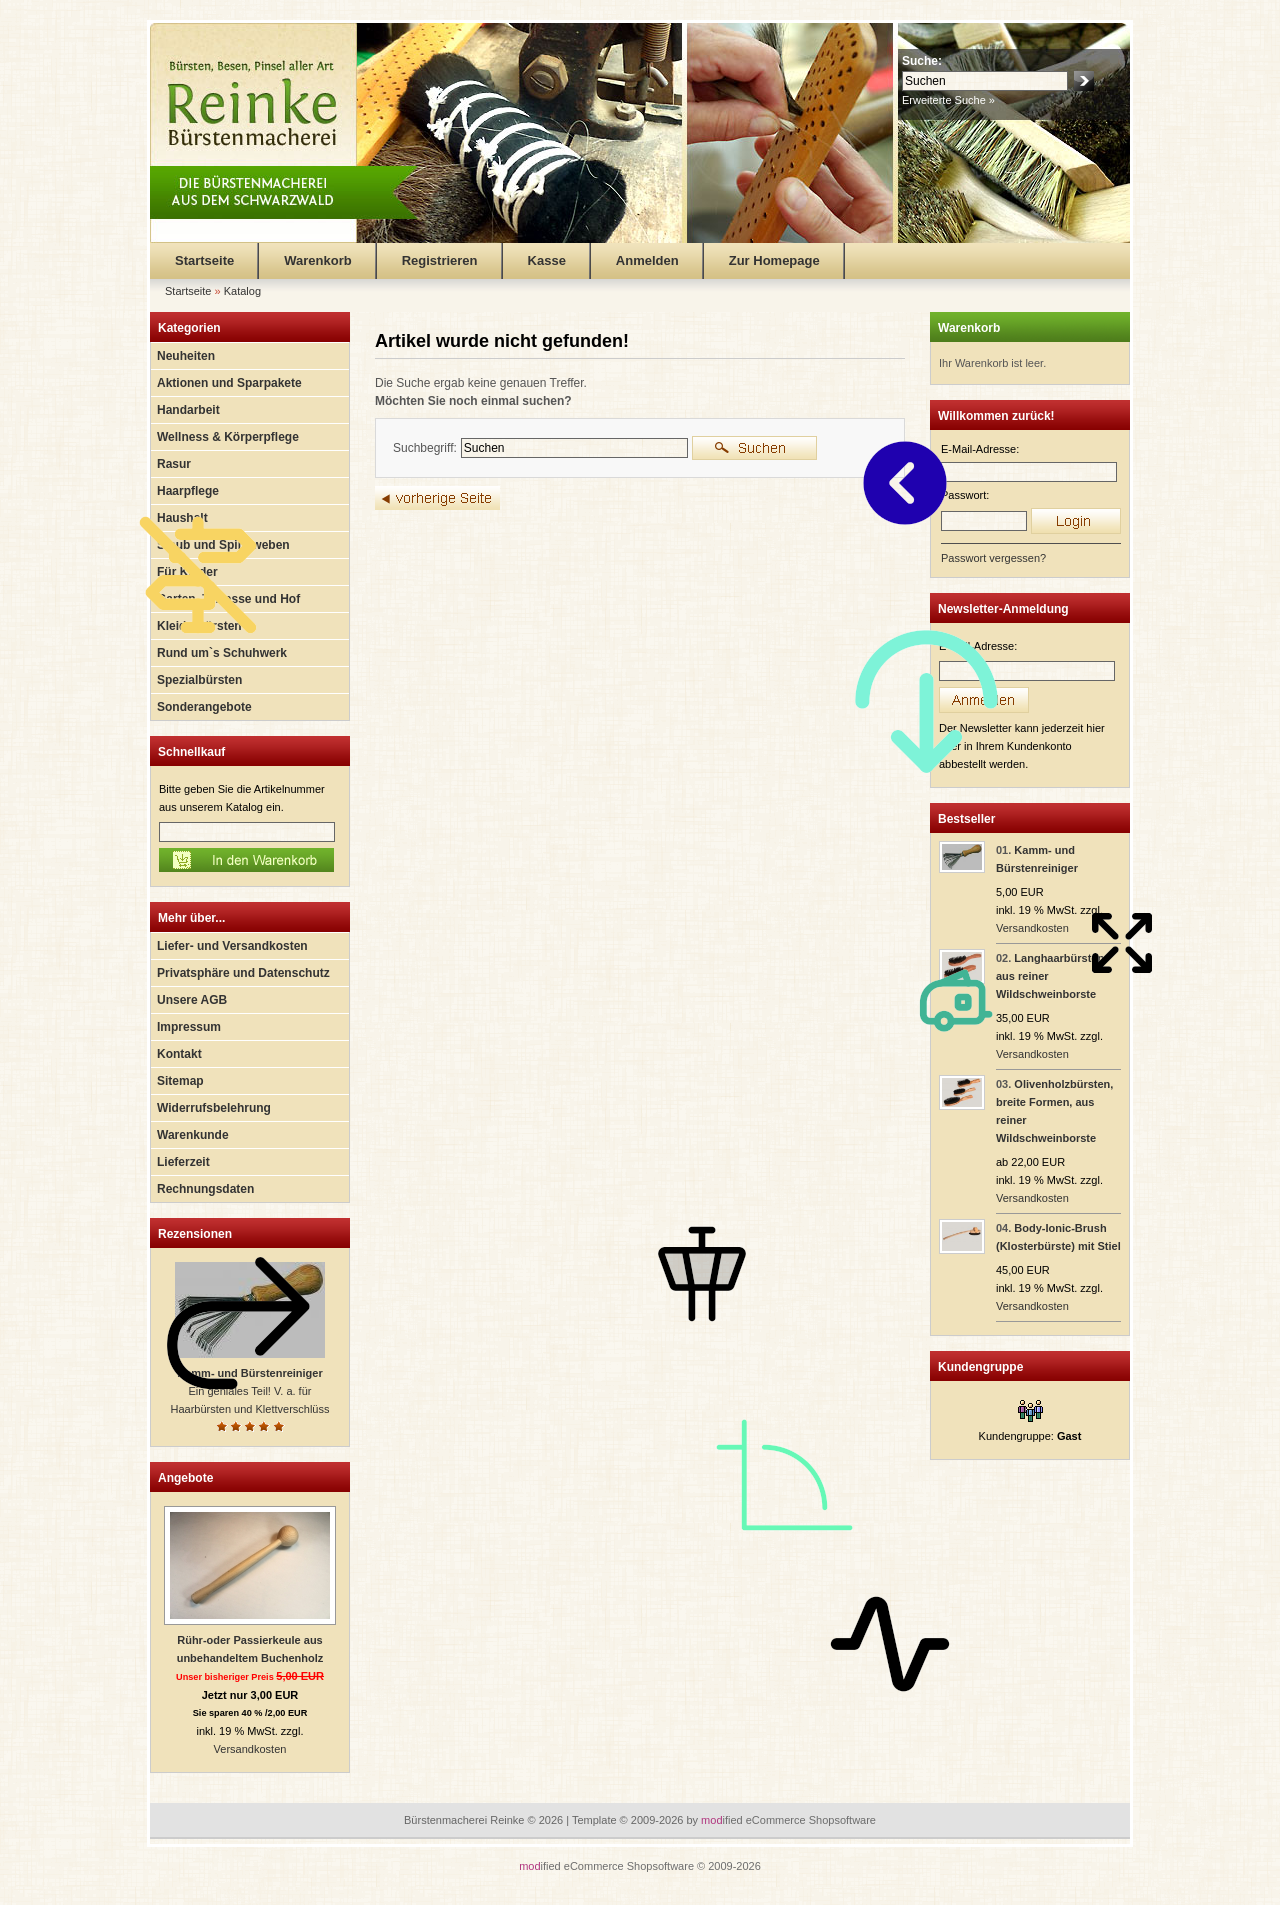 Image resolution: width=1280 pixels, height=1905 pixels. Describe the element at coordinates (779, 1482) in the screenshot. I see `measure or adjust angle in a design tool` at that location.